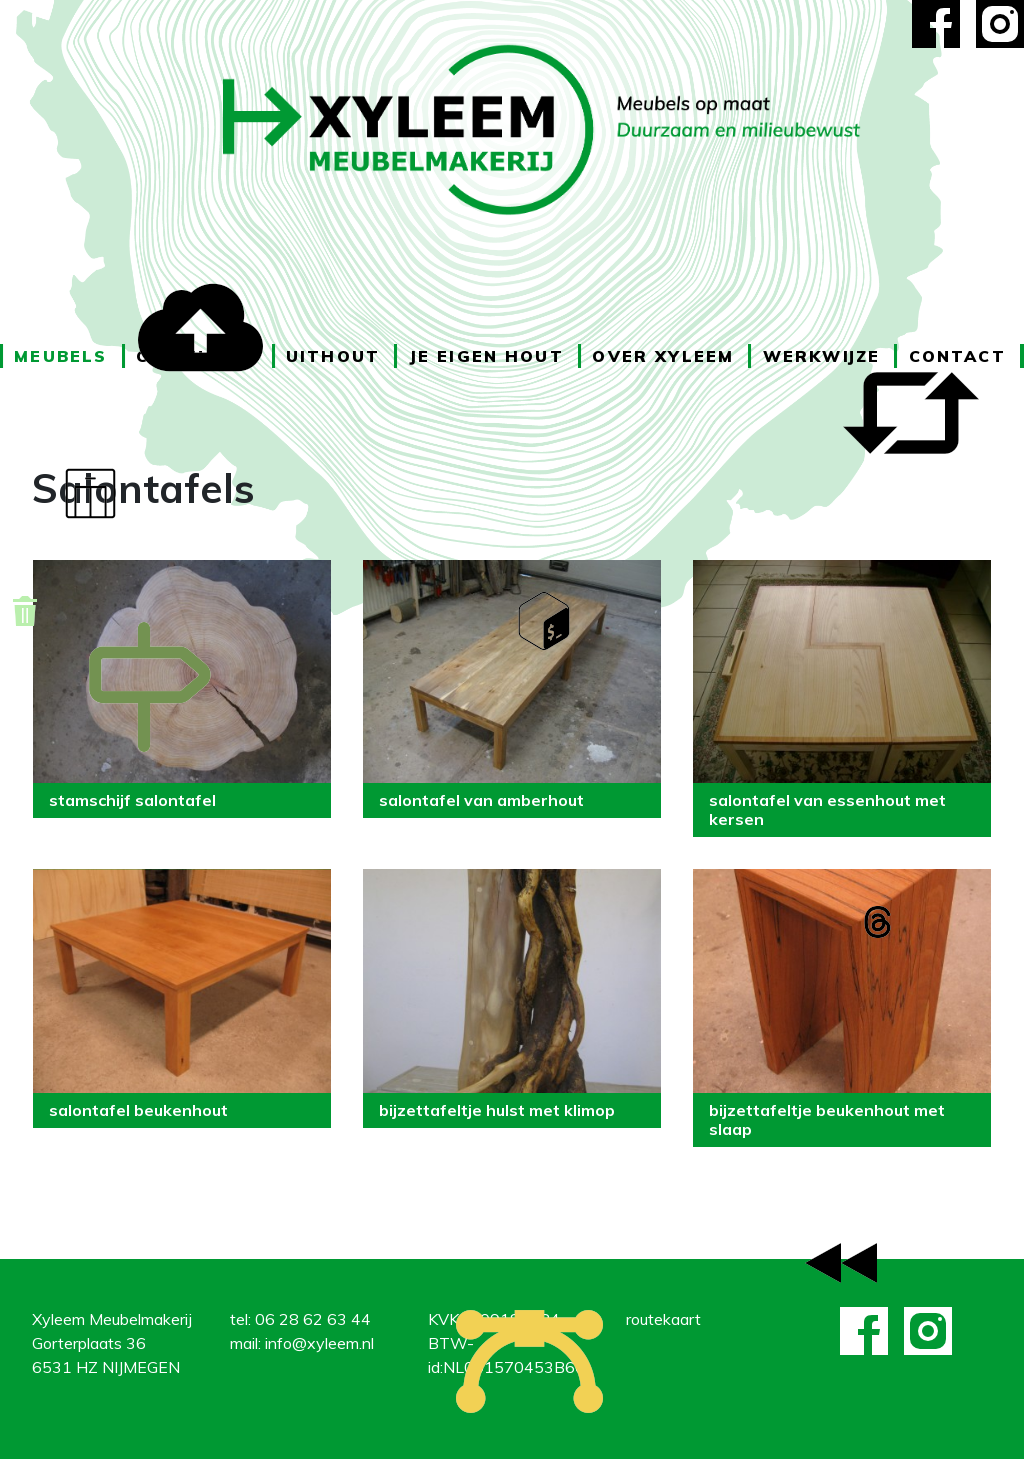  I want to click on indicates elevator access nearby, so click(90, 493).